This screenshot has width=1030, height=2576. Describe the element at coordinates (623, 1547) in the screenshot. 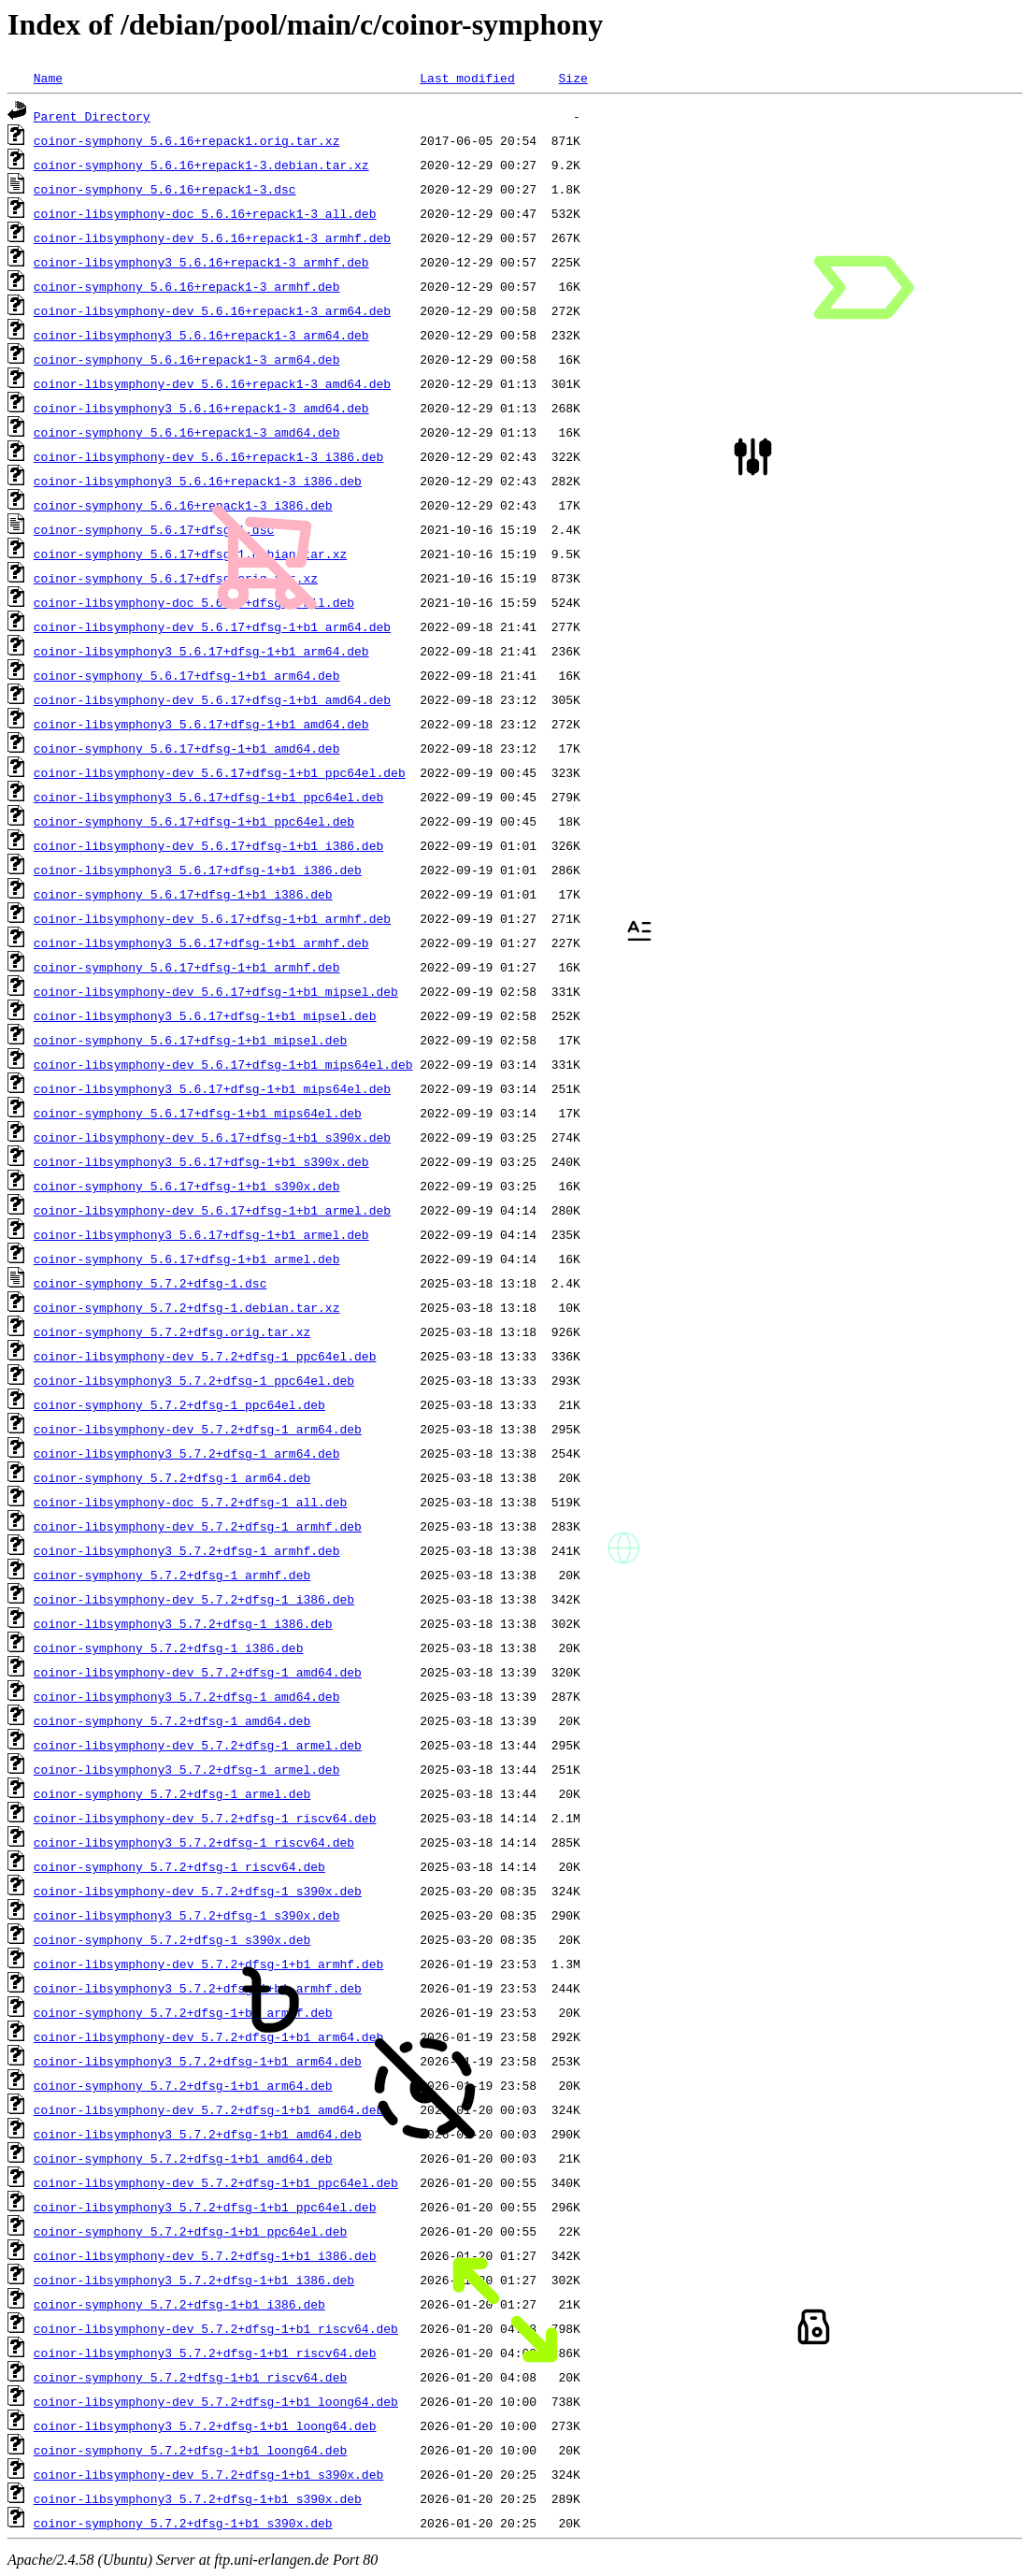

I see `switch to global or worldwide view` at that location.